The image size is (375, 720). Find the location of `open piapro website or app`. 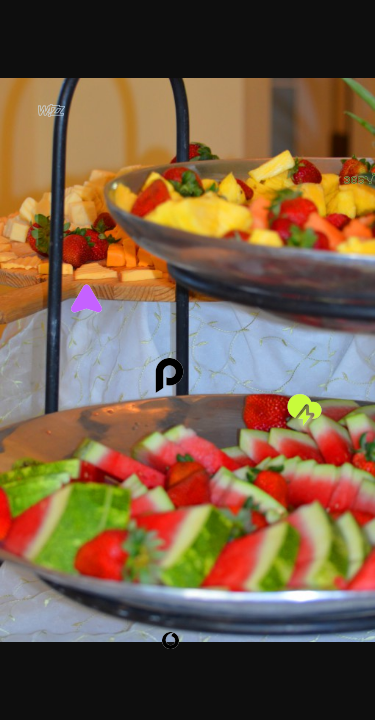

open piapro website or app is located at coordinates (169, 375).